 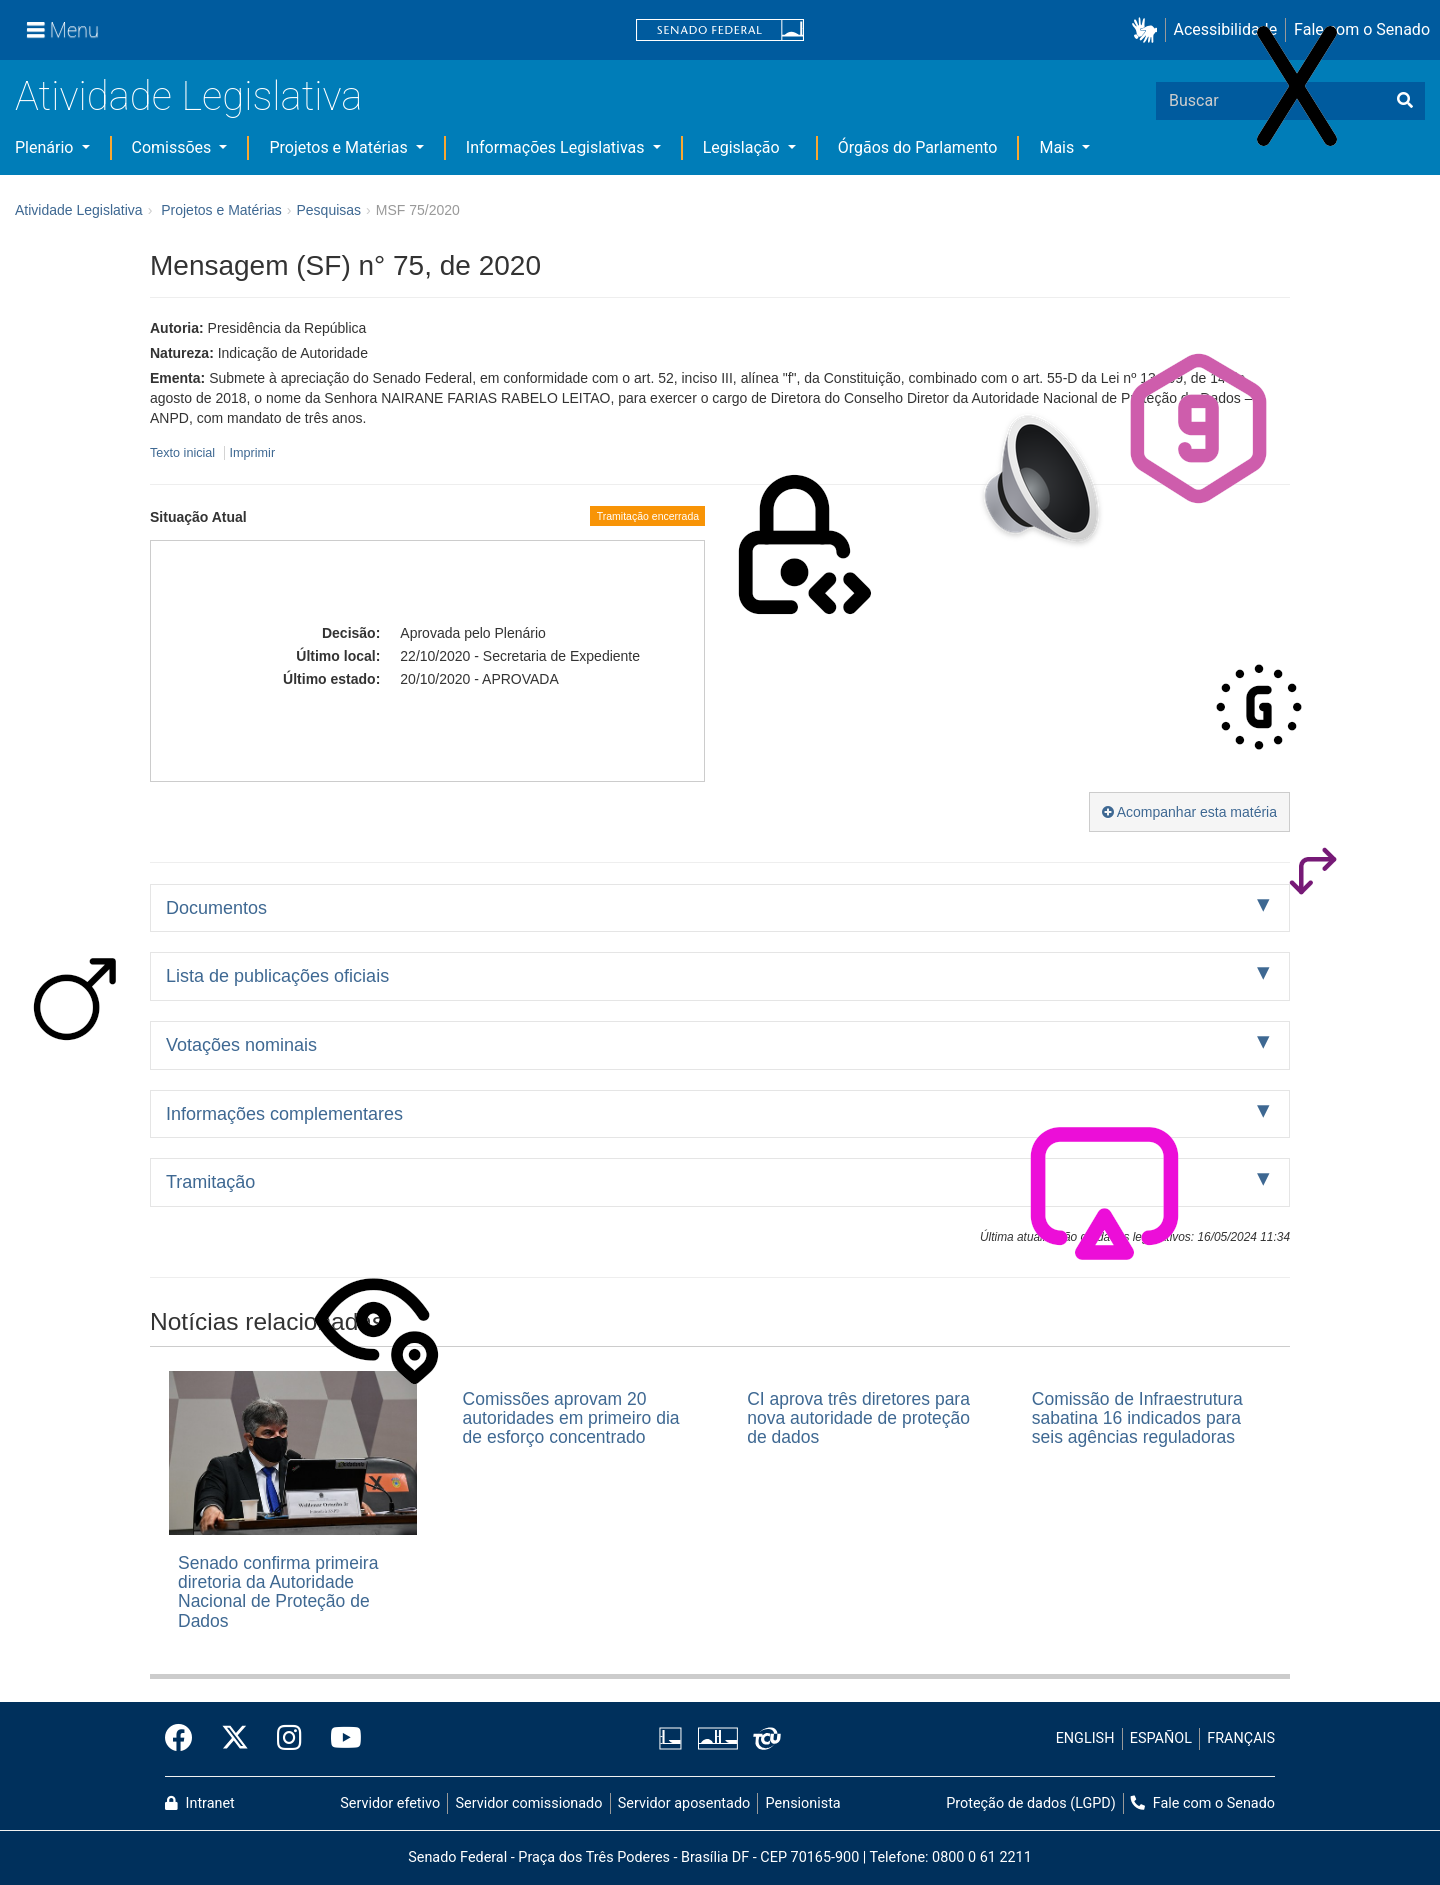 What do you see at coordinates (794, 544) in the screenshot?
I see `access code-protected security settings` at bounding box center [794, 544].